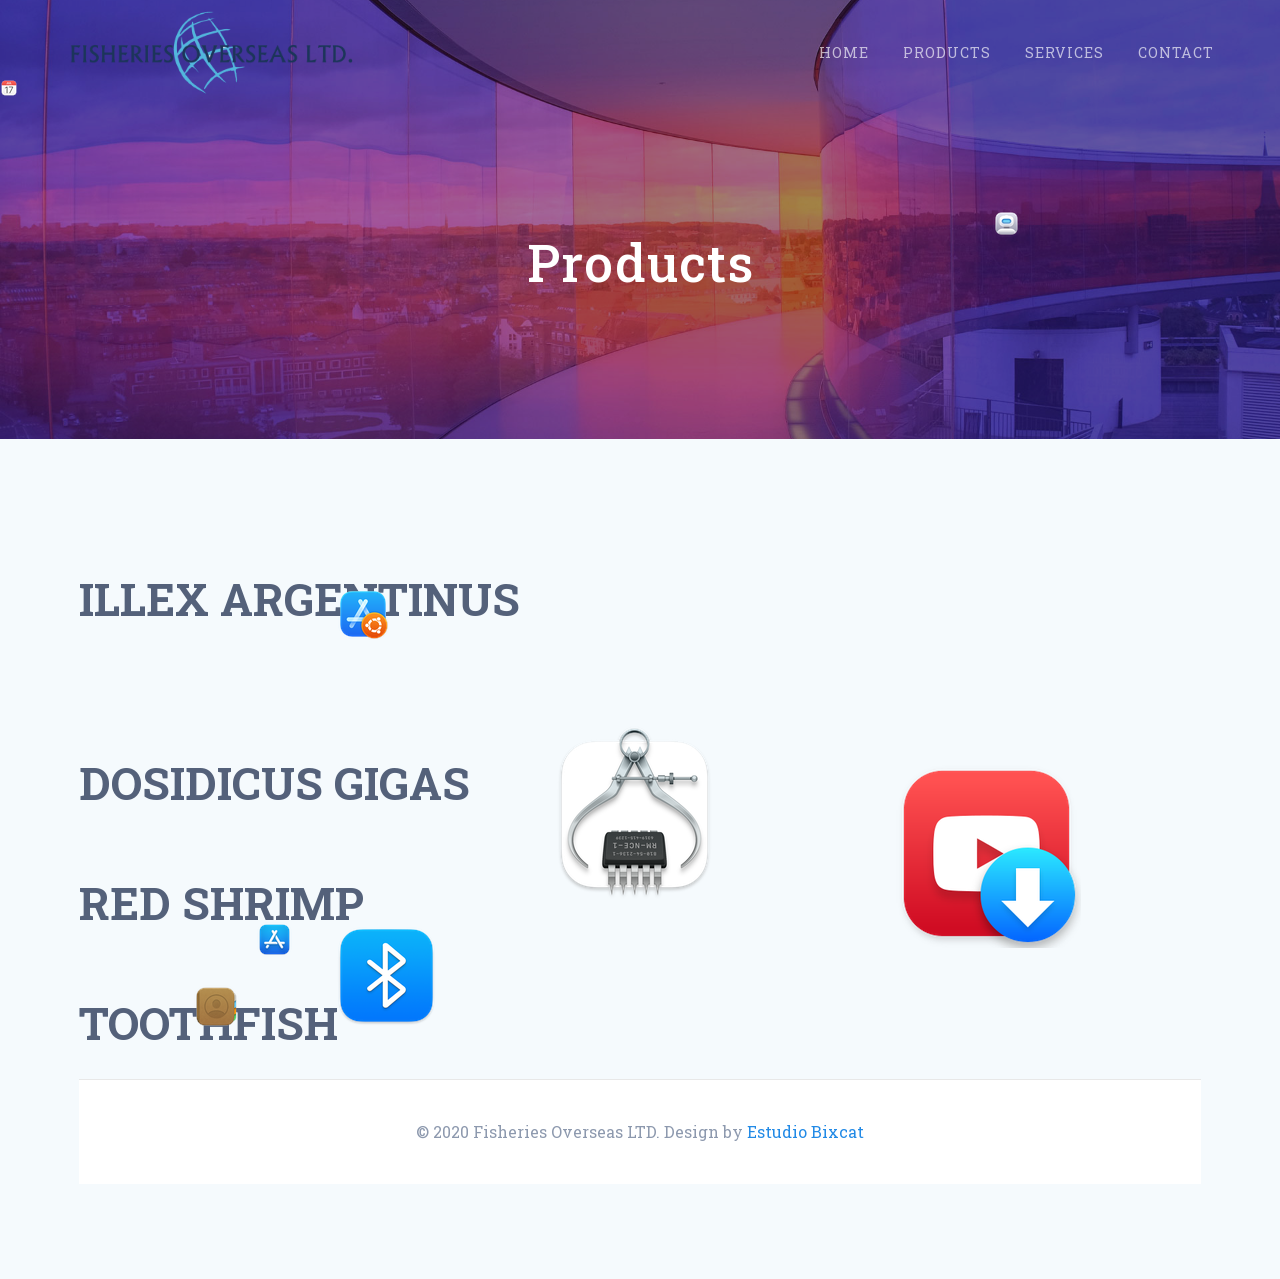 The width and height of the screenshot is (1280, 1279). Describe the element at coordinates (386, 975) in the screenshot. I see `open bluetooth file exchange app` at that location.